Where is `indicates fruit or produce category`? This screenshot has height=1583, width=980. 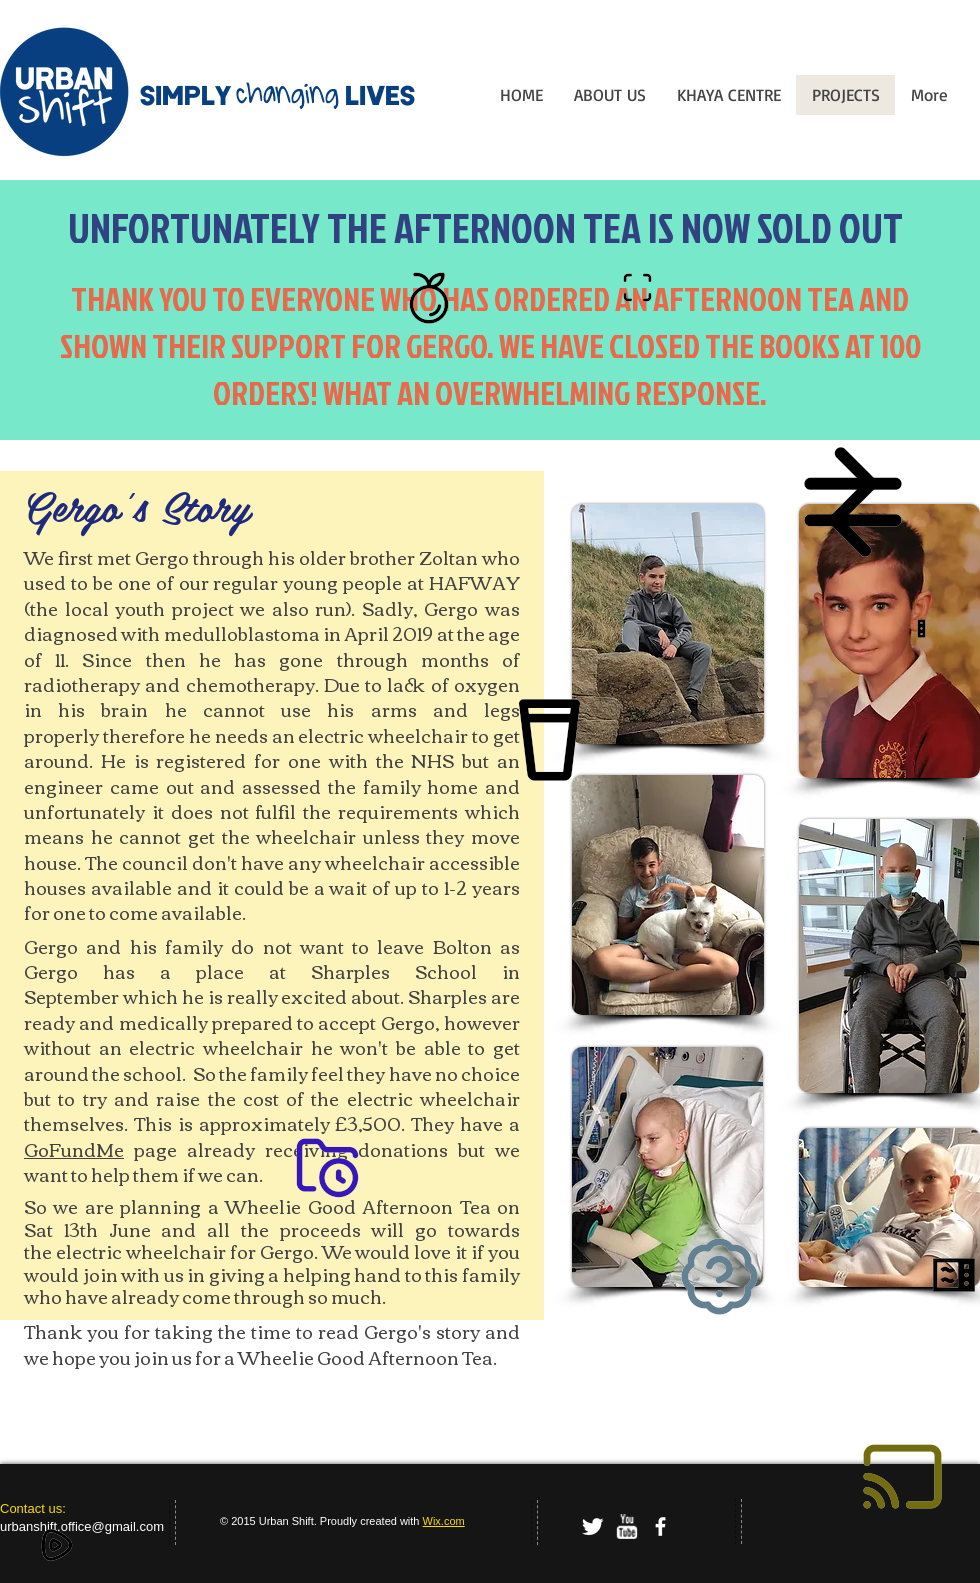
indicates fruit or produce category is located at coordinates (429, 299).